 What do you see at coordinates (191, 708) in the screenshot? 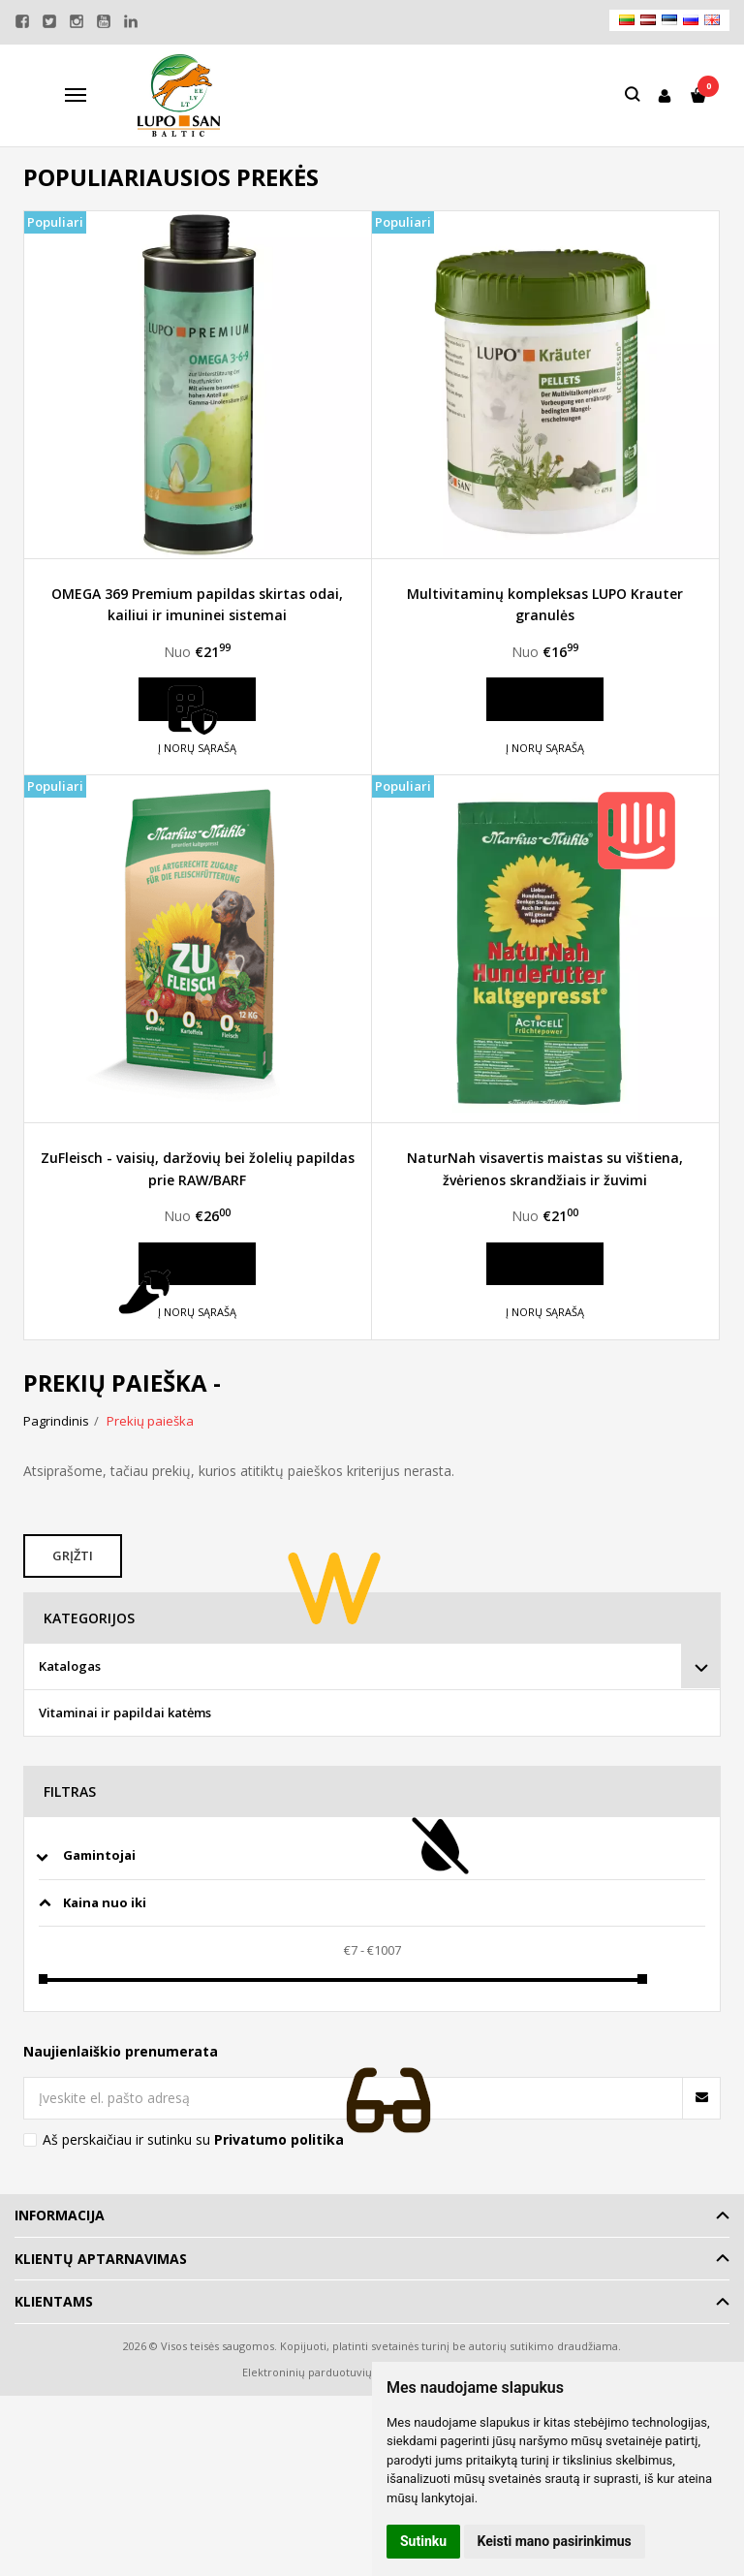
I see `access building security settings` at bounding box center [191, 708].